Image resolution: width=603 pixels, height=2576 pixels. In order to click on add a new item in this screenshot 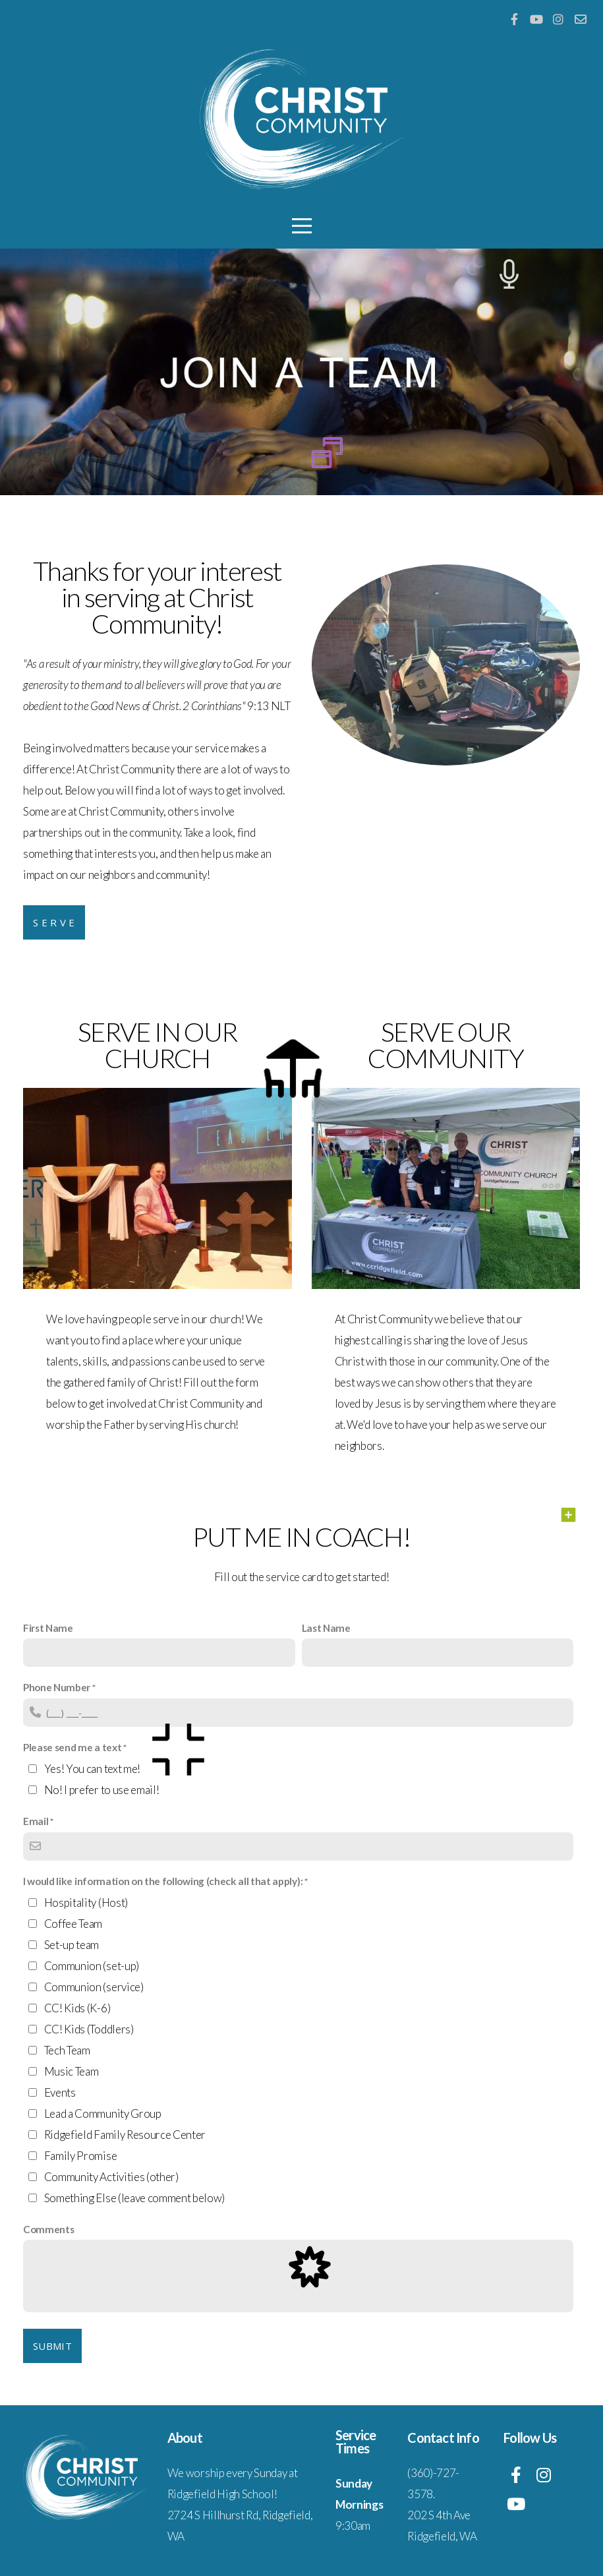, I will do `click(568, 1514)`.